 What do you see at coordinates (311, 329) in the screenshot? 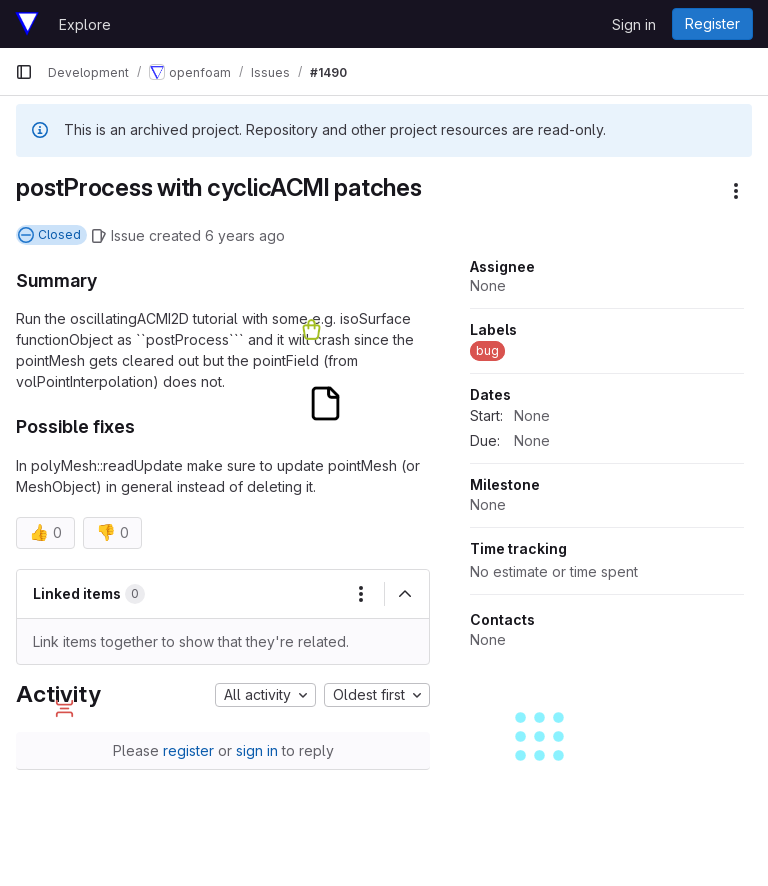
I see `view your shopping bag` at bounding box center [311, 329].